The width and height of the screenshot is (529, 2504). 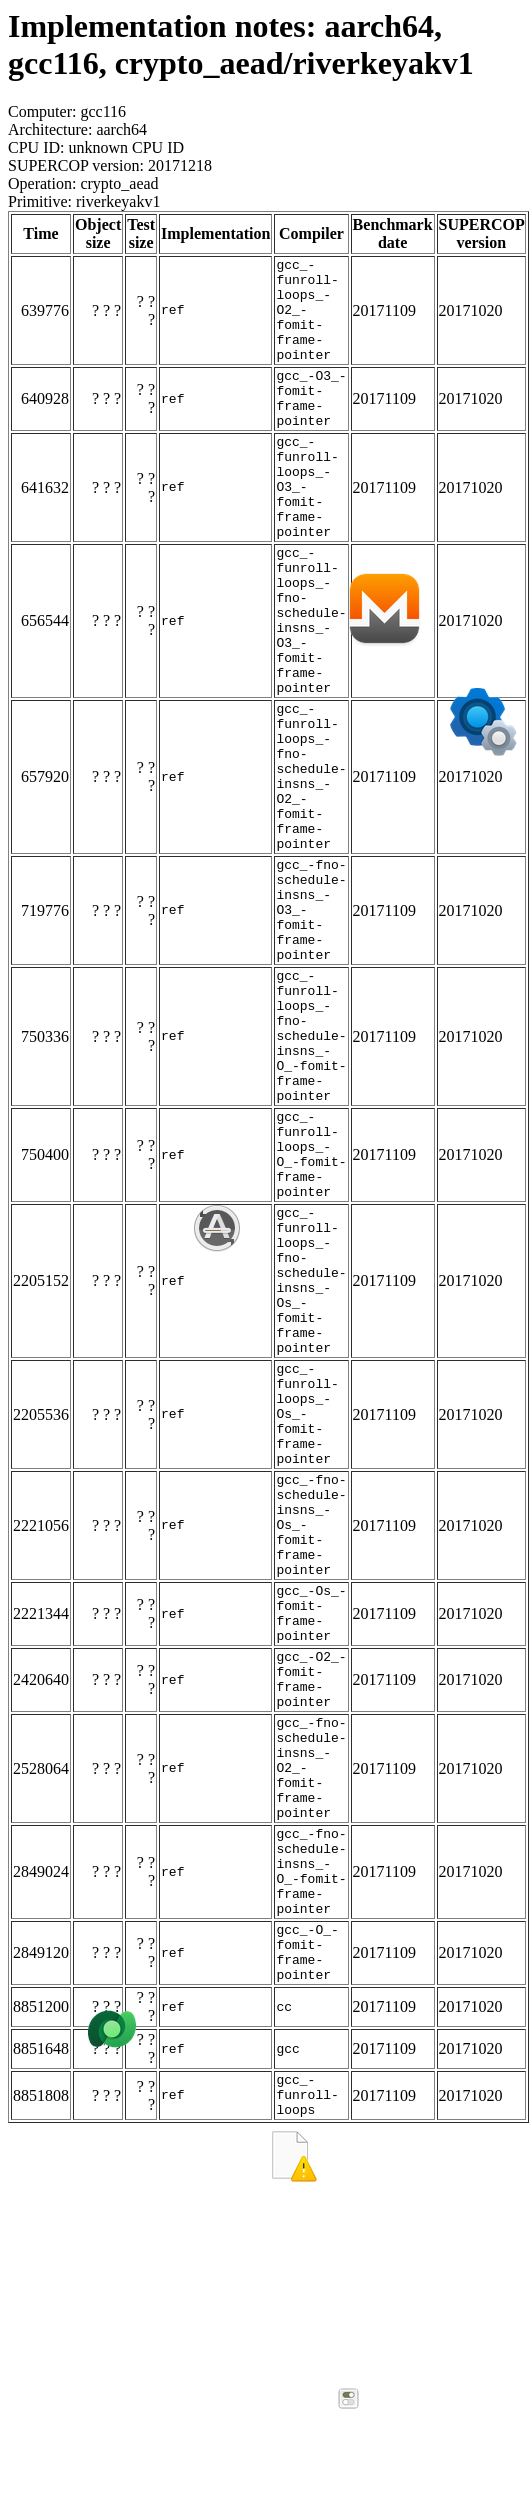 I want to click on indicates a file with an error or warning, so click(x=290, y=2155).